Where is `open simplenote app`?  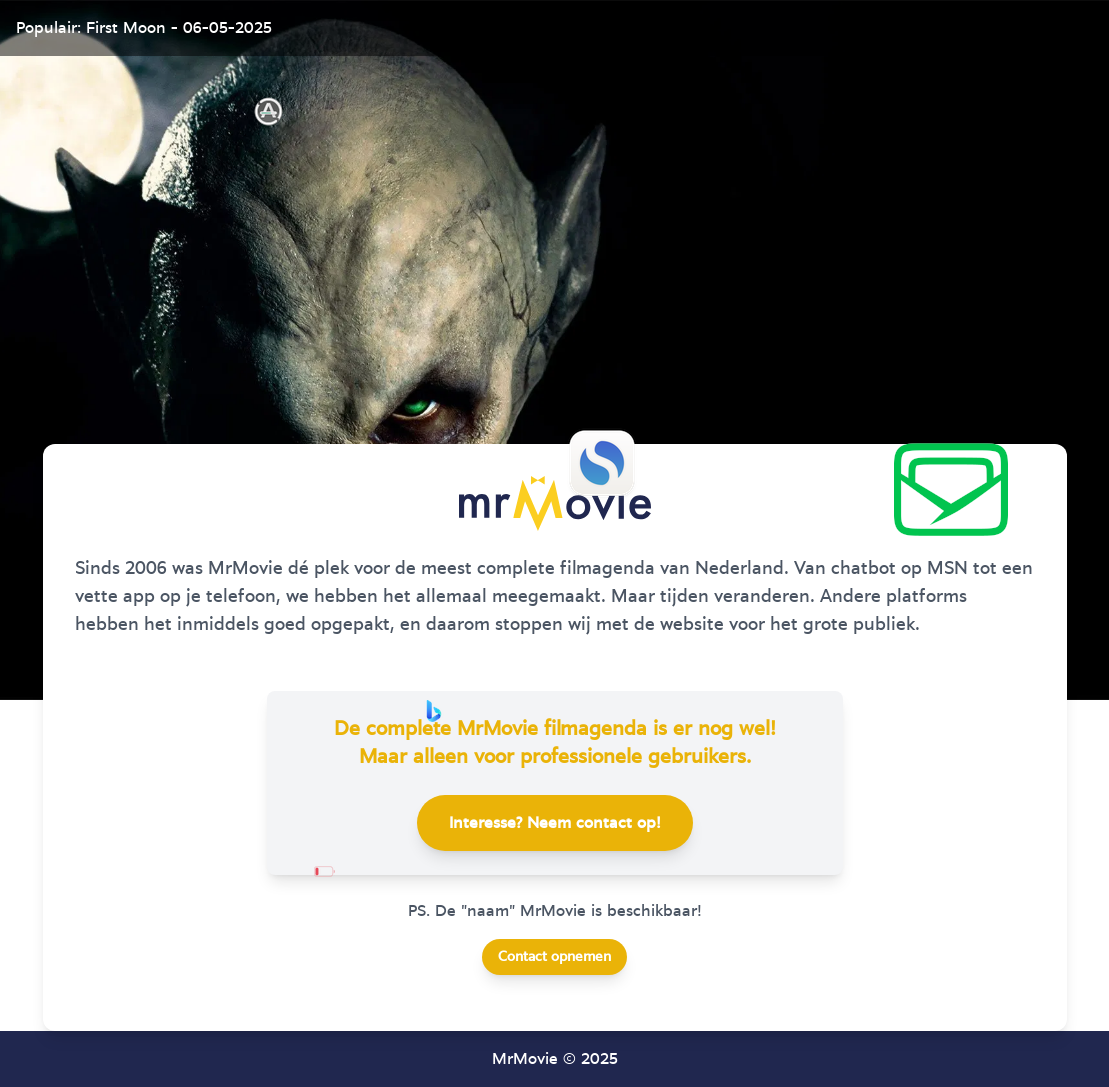
open simplenote app is located at coordinates (602, 463).